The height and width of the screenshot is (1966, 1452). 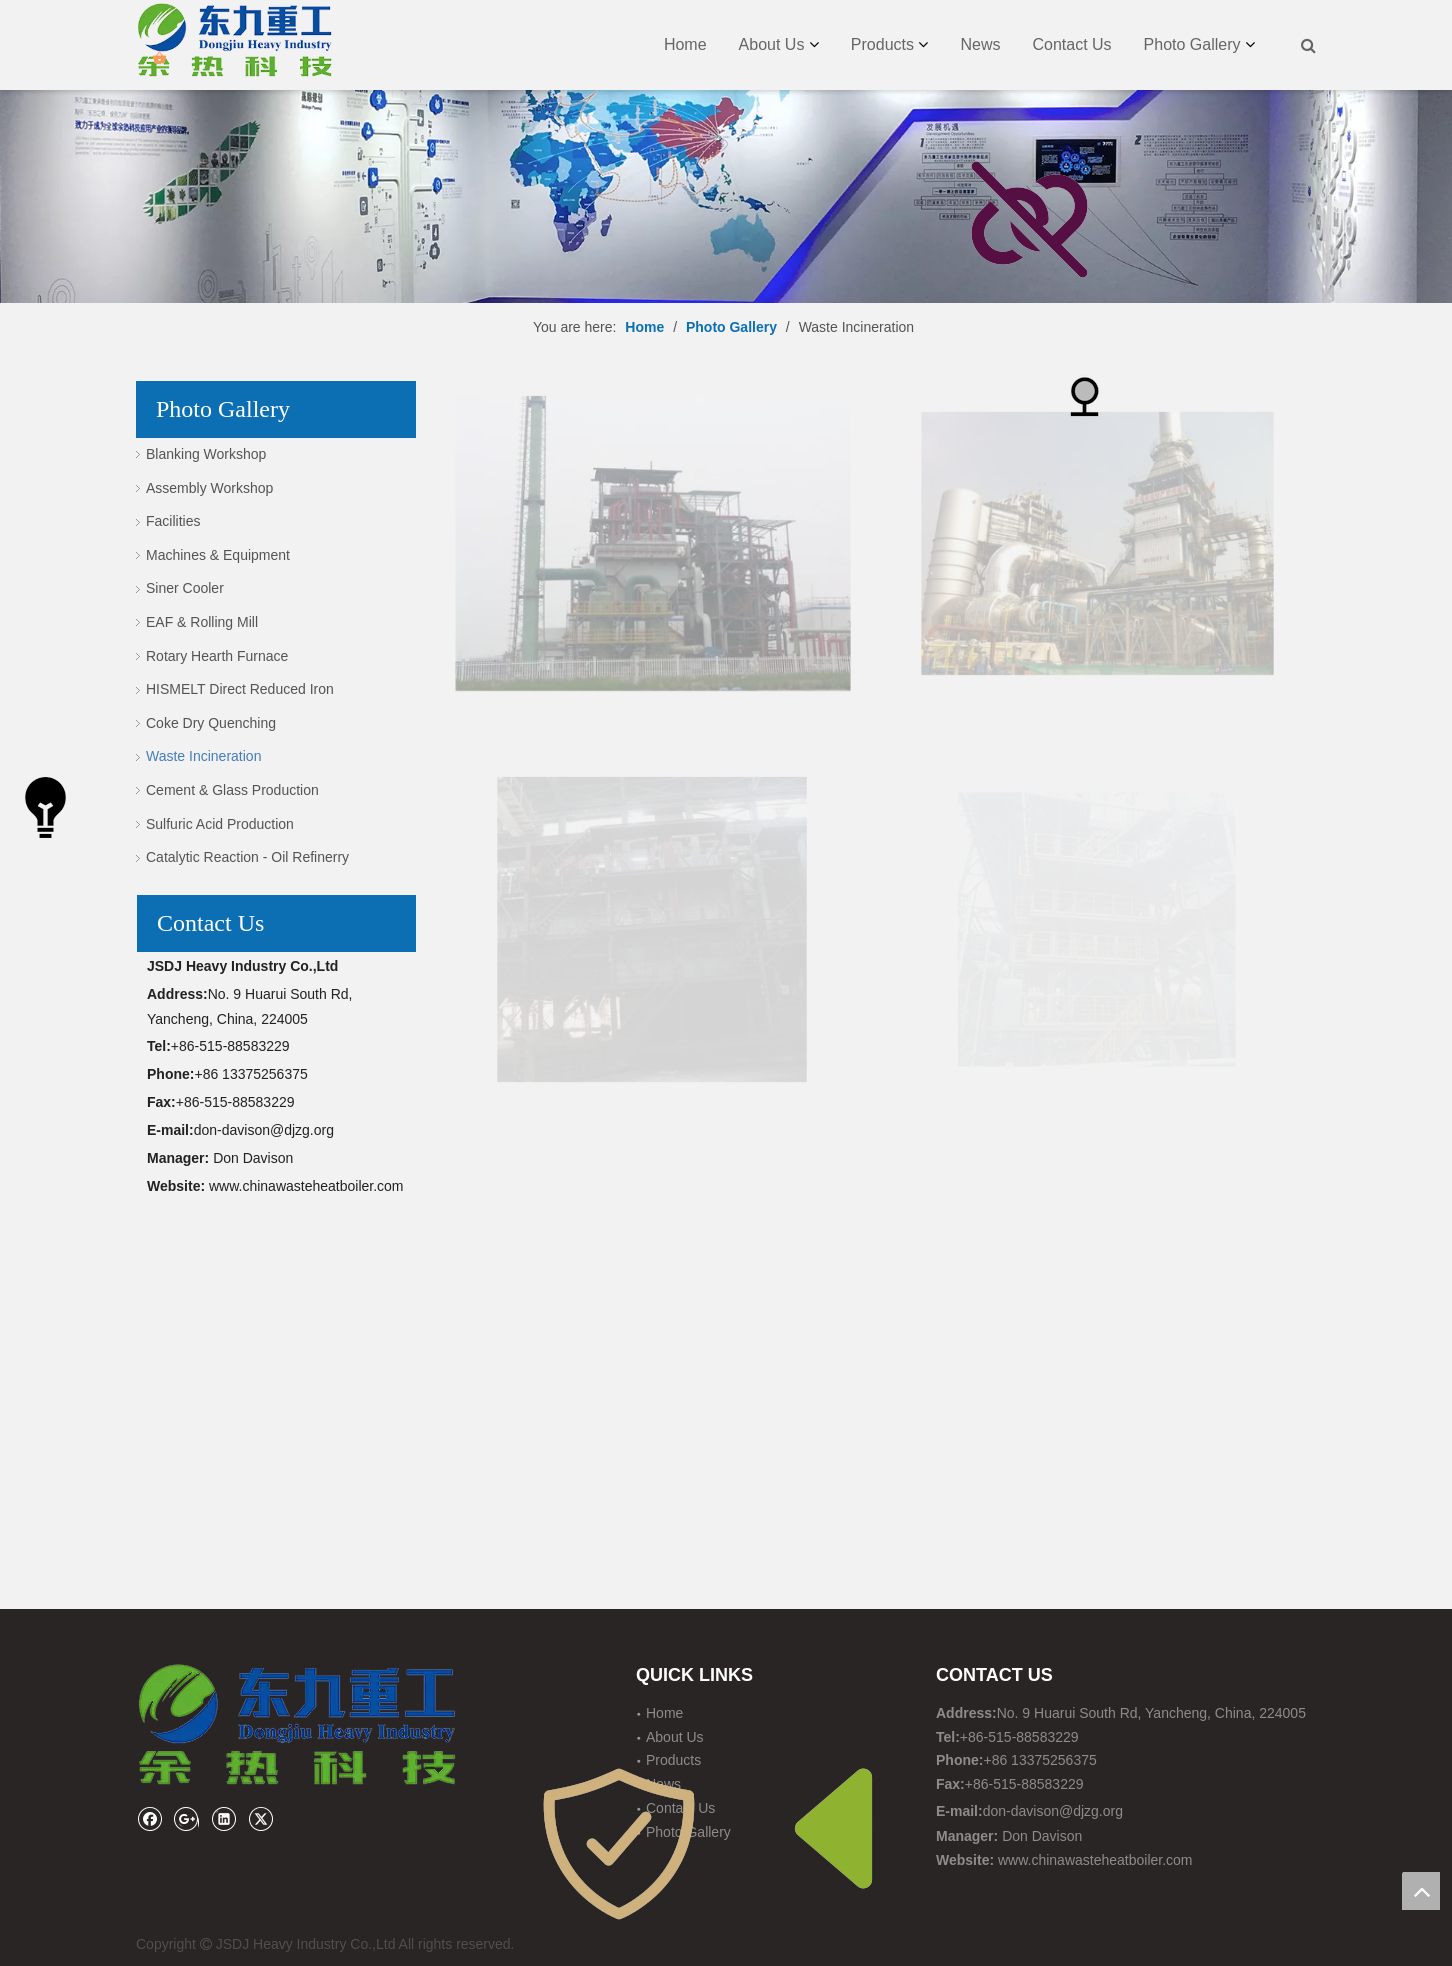 What do you see at coordinates (833, 1828) in the screenshot?
I see `go back to the previous screen` at bounding box center [833, 1828].